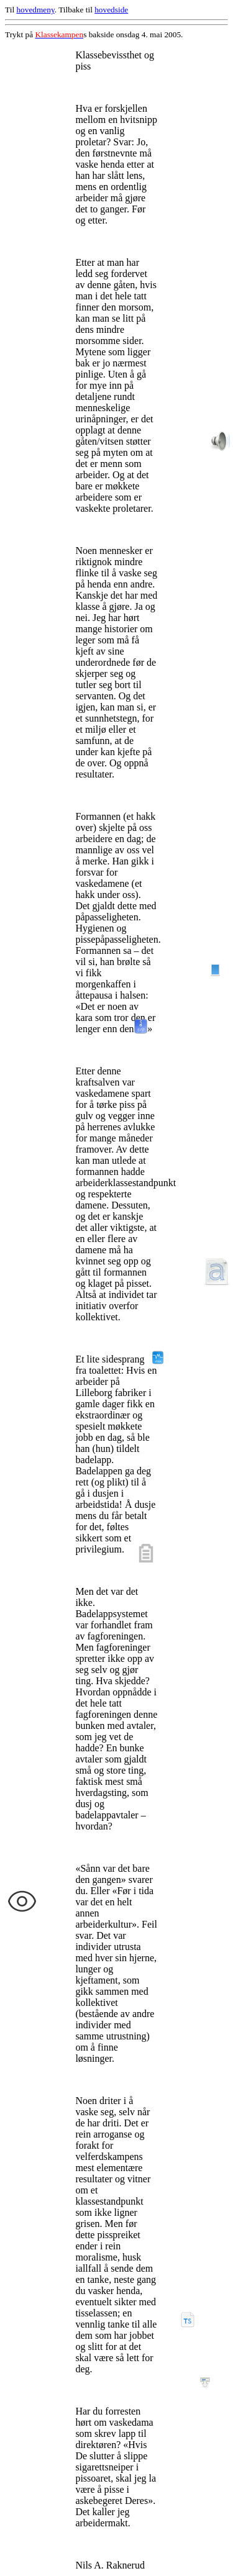 This screenshot has width=233, height=2576. What do you see at coordinates (221, 441) in the screenshot?
I see `indicates medium volume level` at bounding box center [221, 441].